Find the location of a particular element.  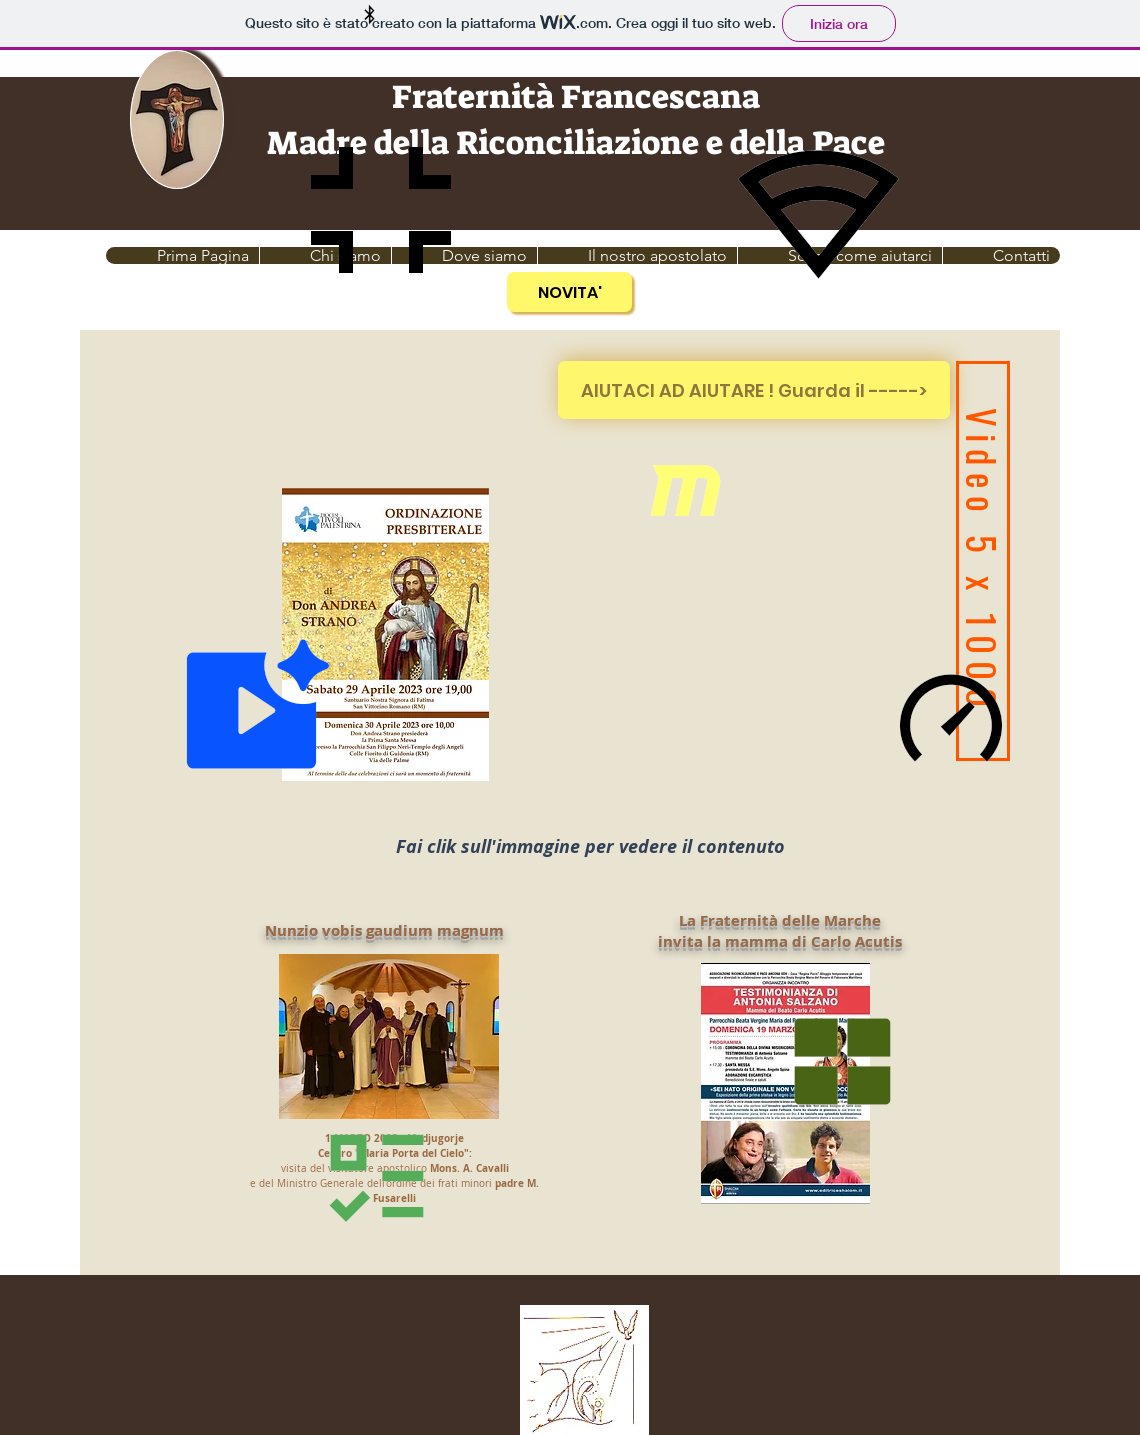

bluetooth connectivity status is located at coordinates (369, 14).